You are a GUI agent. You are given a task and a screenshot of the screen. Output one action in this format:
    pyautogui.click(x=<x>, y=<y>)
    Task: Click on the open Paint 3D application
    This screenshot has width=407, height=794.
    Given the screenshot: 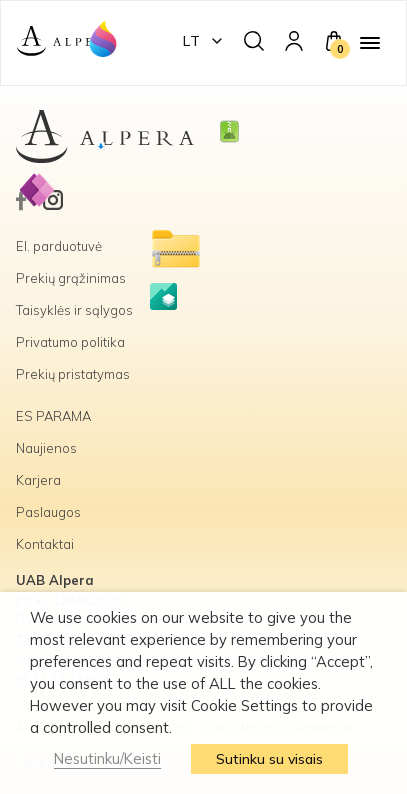 What is the action you would take?
    pyautogui.click(x=103, y=39)
    